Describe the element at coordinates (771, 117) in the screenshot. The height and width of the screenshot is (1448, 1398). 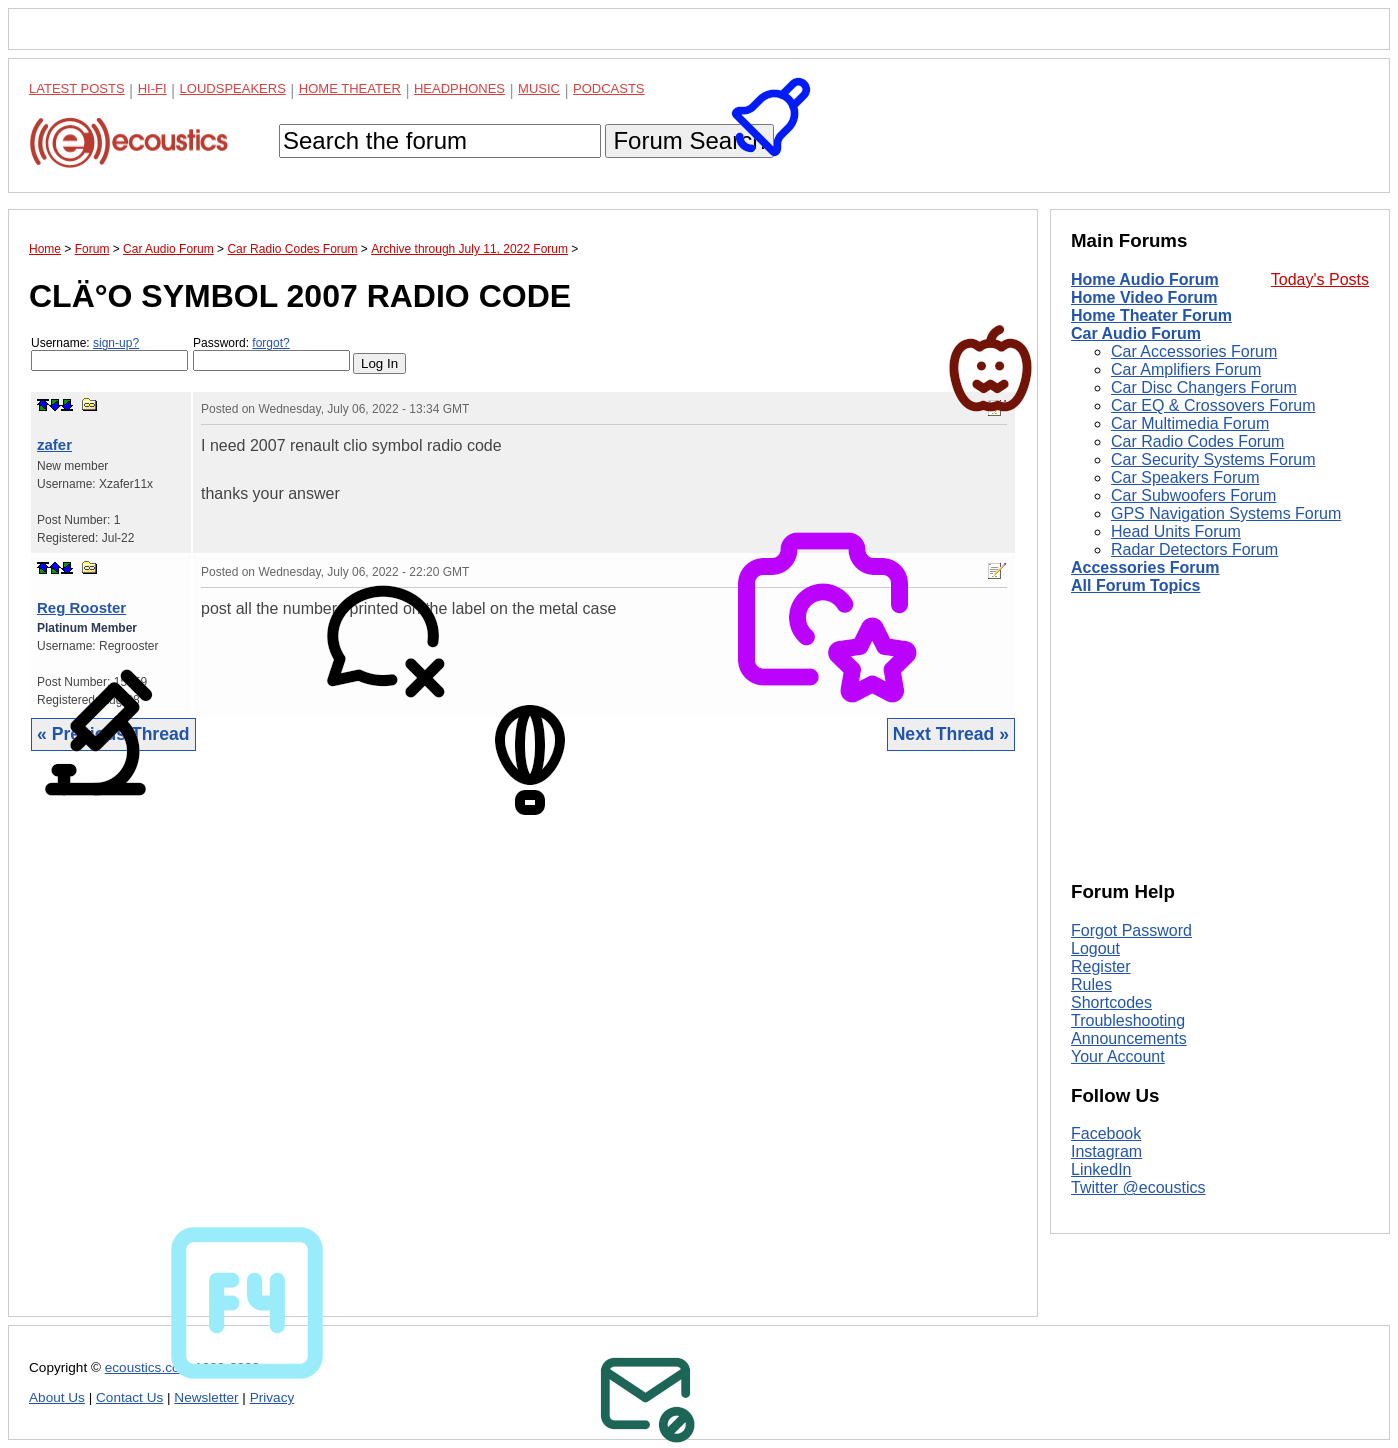
I see `view school notifications or alerts` at that location.